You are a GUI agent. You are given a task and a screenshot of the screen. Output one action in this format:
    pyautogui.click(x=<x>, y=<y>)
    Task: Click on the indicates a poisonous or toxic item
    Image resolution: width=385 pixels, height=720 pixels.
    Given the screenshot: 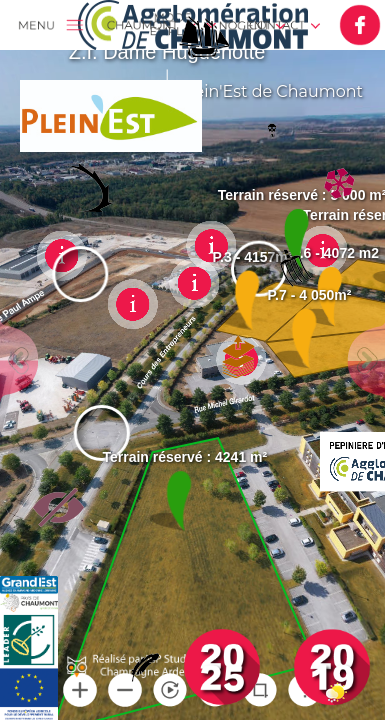 What is the action you would take?
    pyautogui.click(x=272, y=131)
    